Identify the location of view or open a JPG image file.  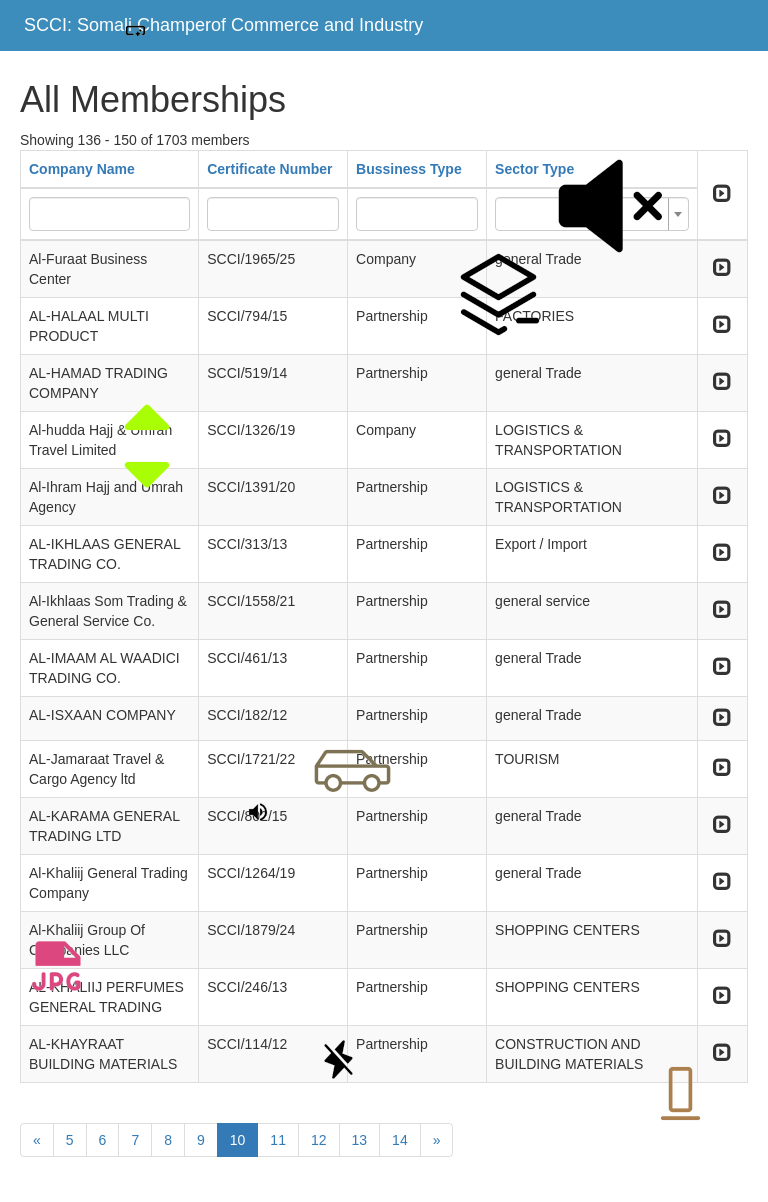
(58, 968).